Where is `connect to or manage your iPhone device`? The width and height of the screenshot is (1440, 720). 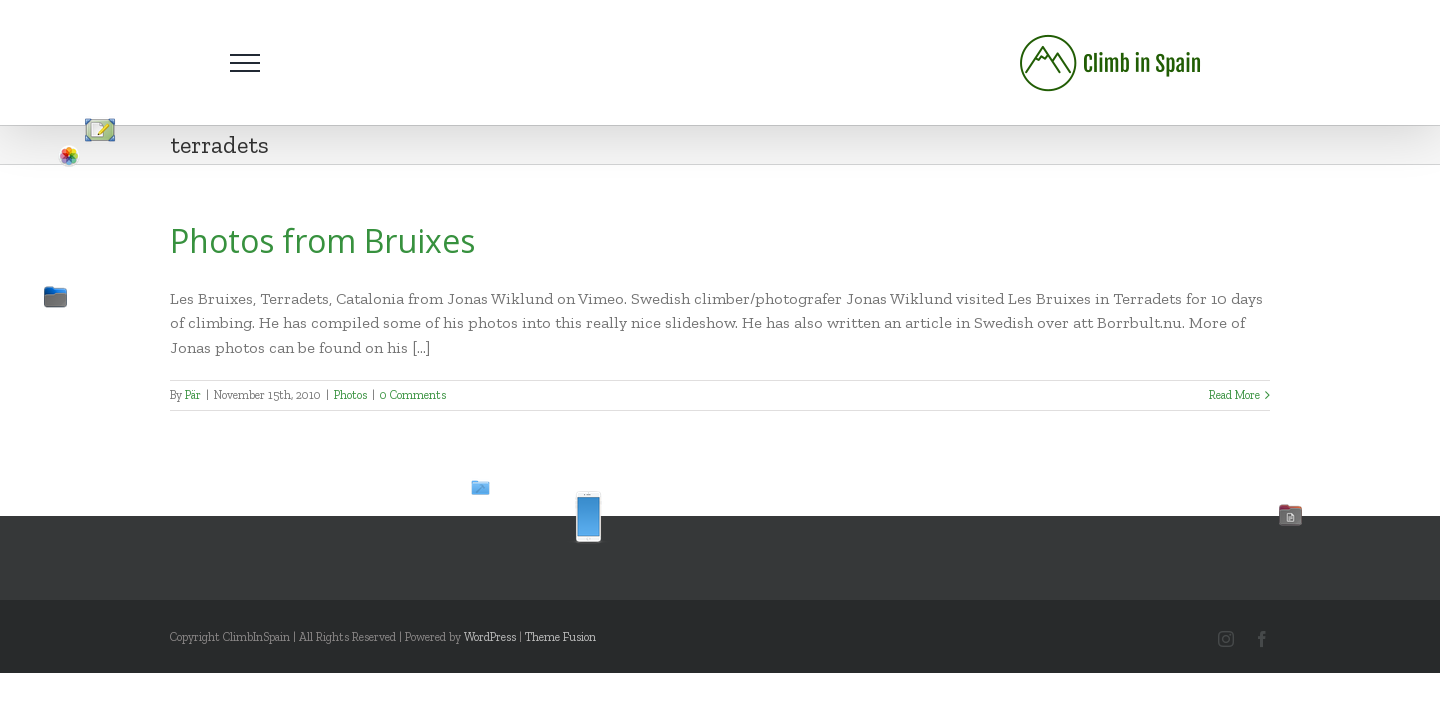 connect to or manage your iPhone device is located at coordinates (588, 517).